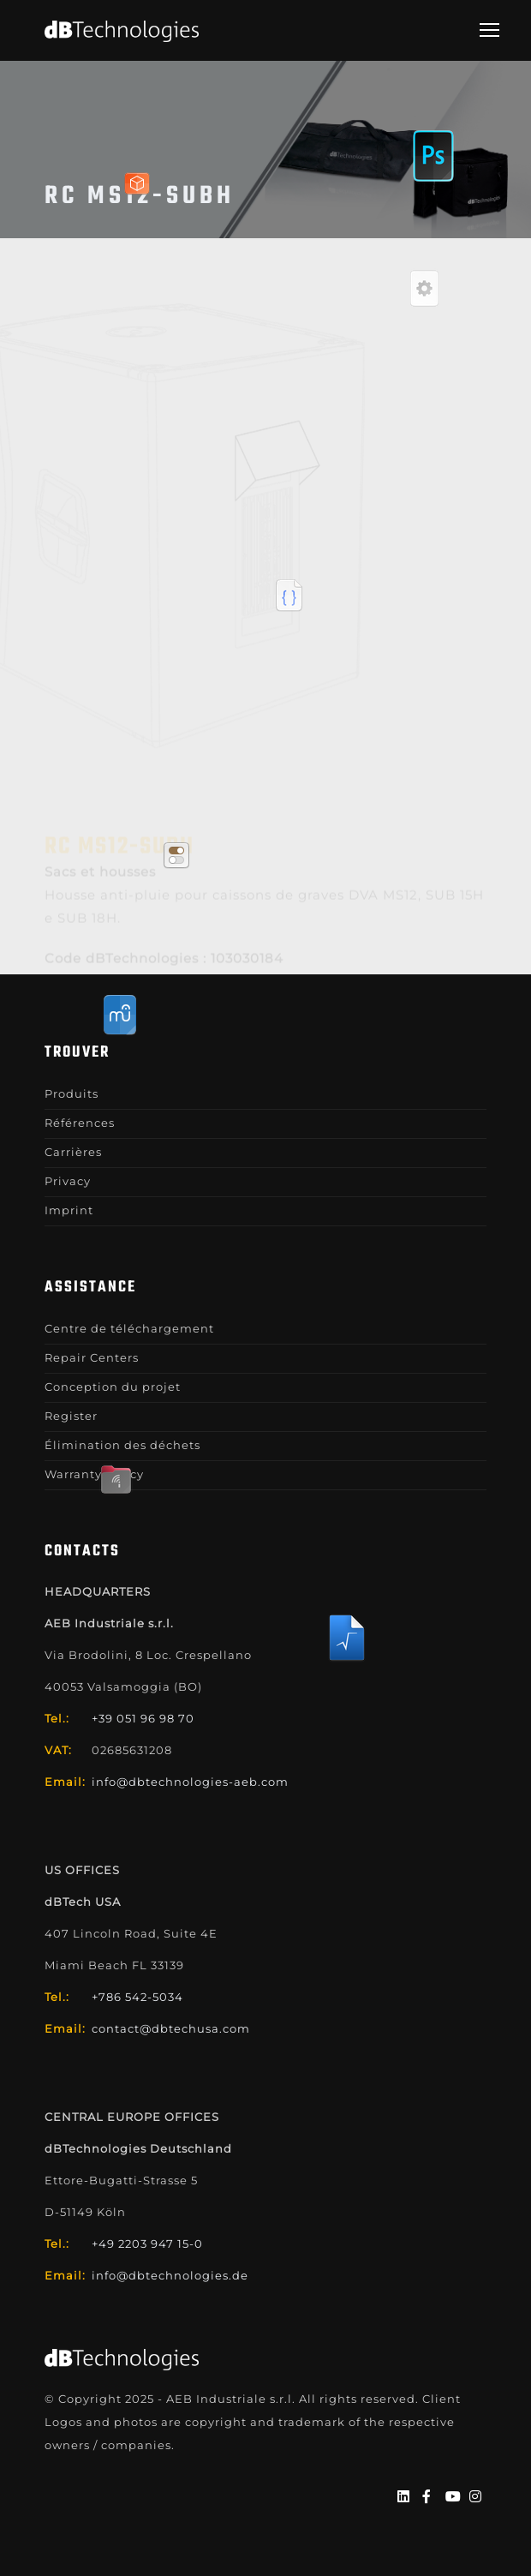 The height and width of the screenshot is (2576, 531). What do you see at coordinates (433, 156) in the screenshot?
I see `adobe photoshop file type indicator` at bounding box center [433, 156].